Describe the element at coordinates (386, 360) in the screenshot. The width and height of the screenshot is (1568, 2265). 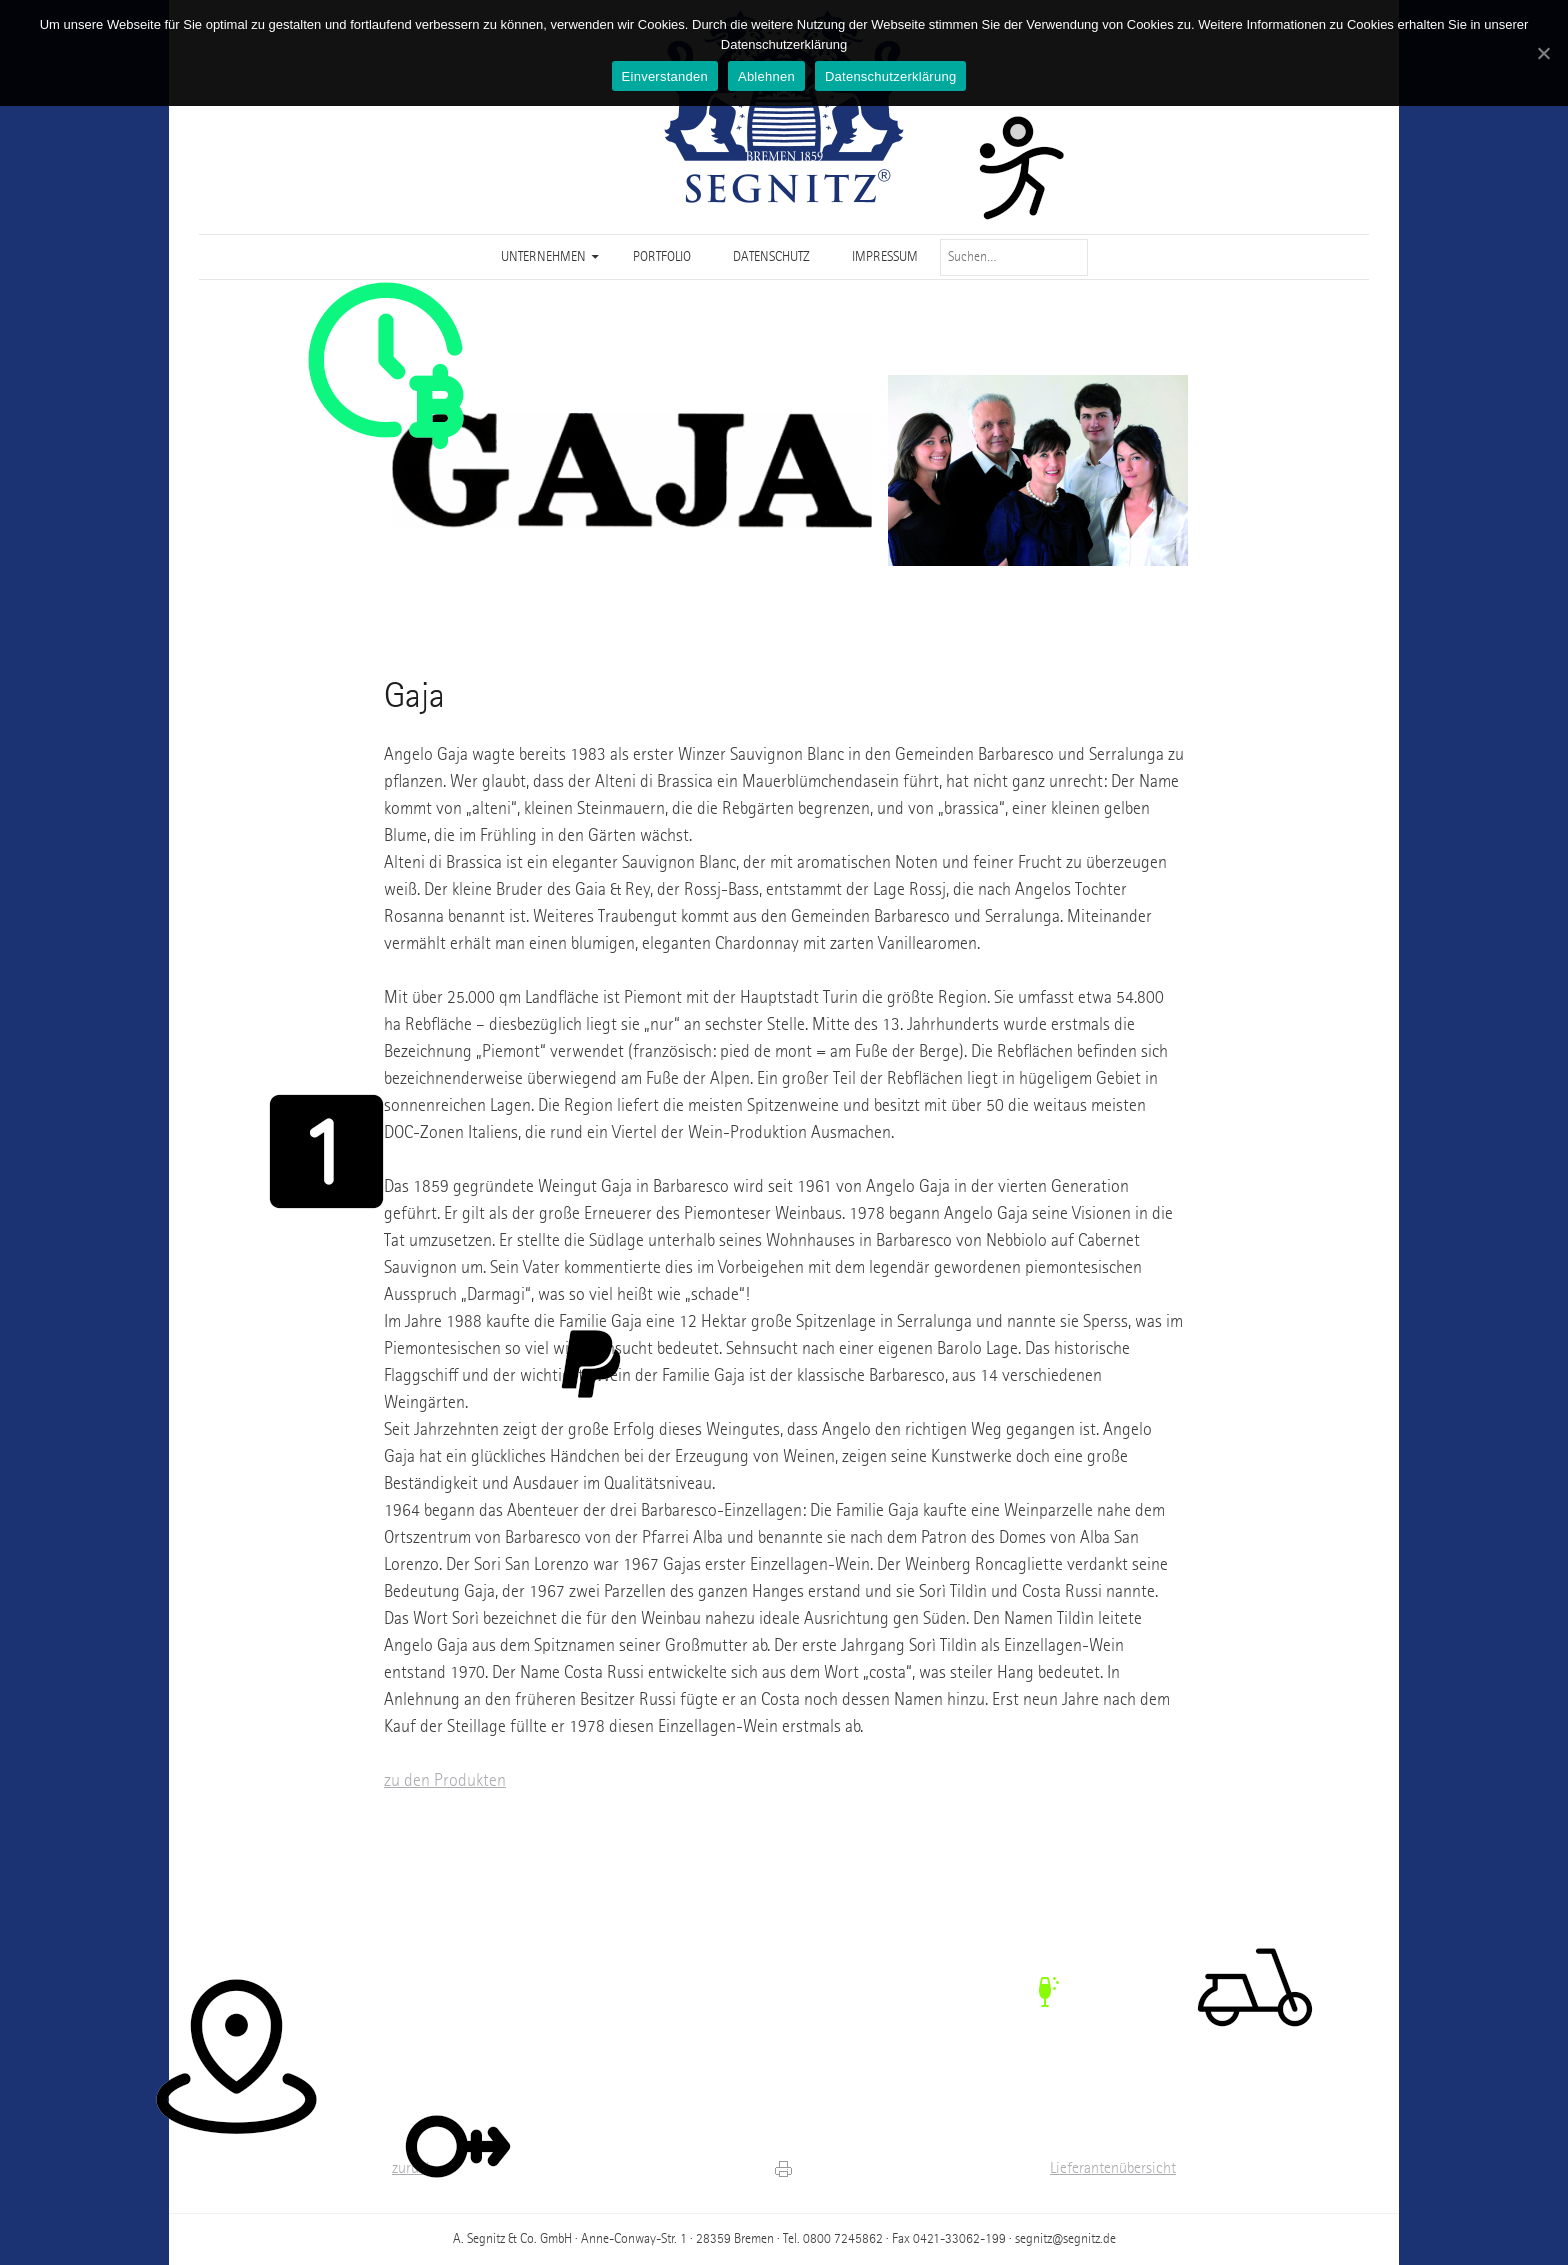
I see `view bitcoin transaction history` at that location.